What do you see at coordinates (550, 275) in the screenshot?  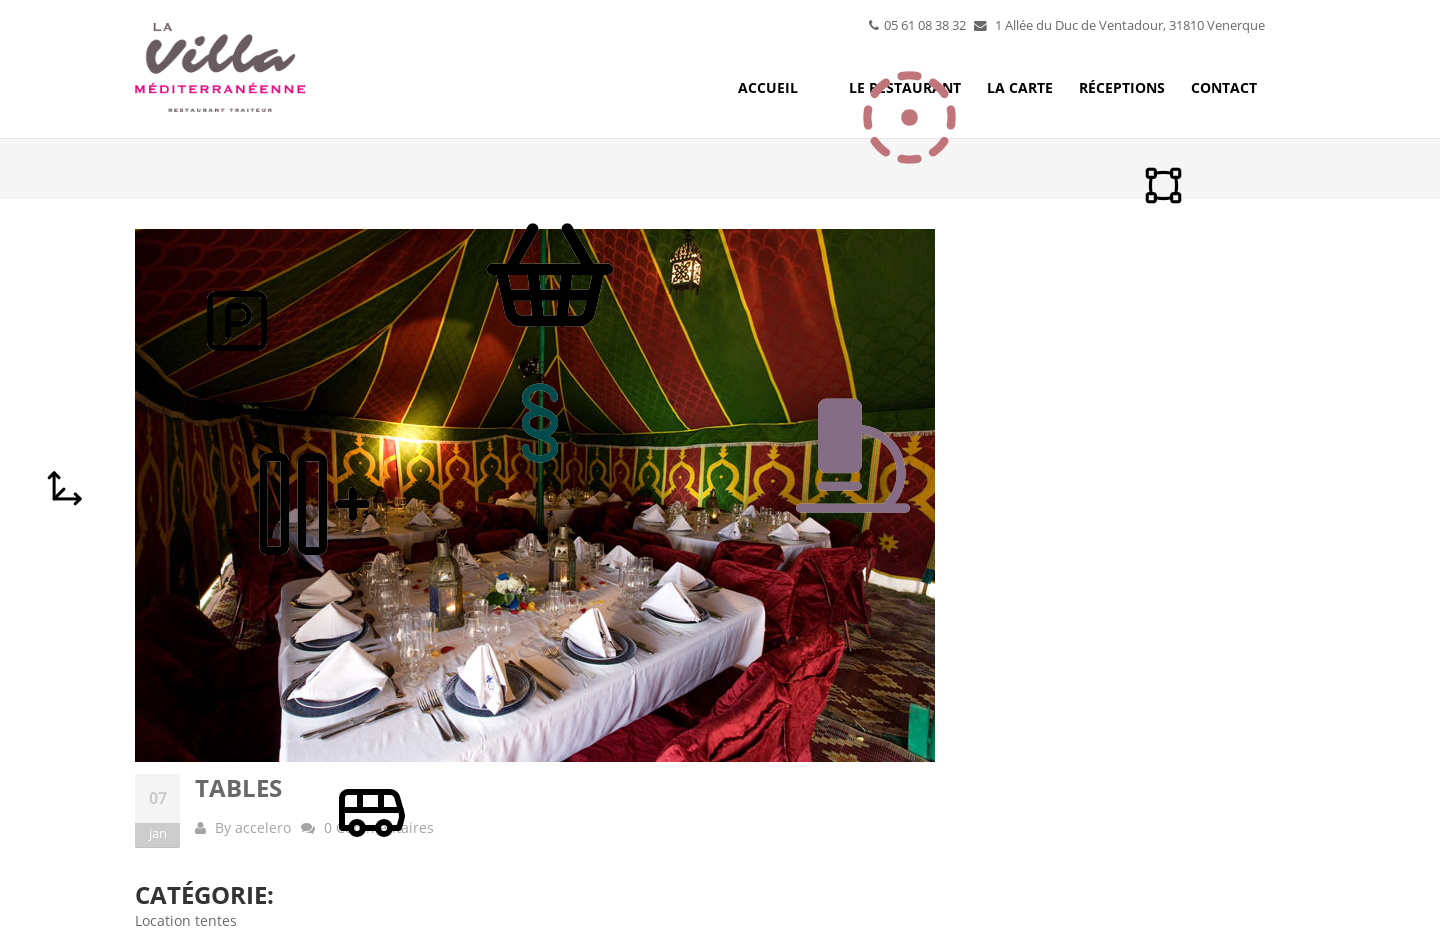 I see `view your shopping basket` at bounding box center [550, 275].